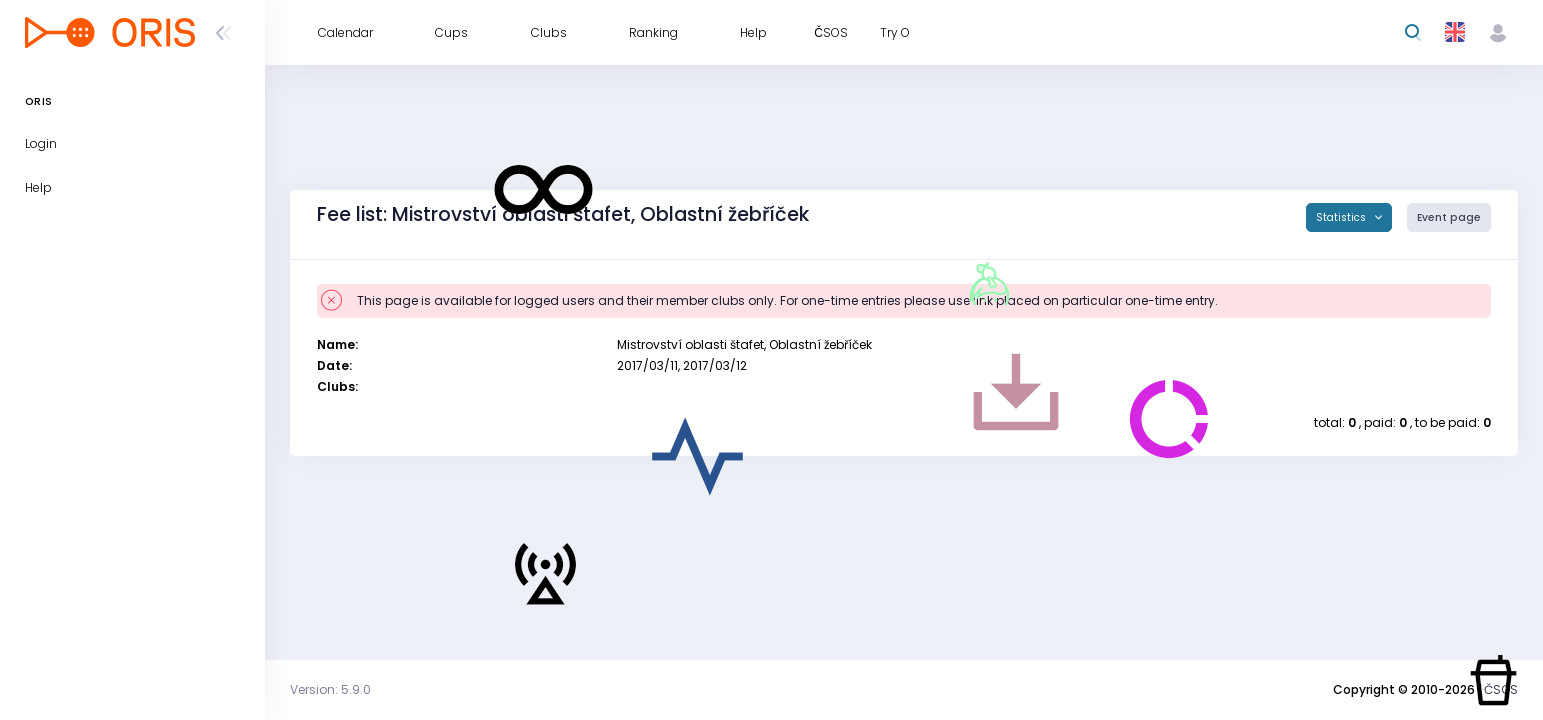 The height and width of the screenshot is (720, 1543). I want to click on access wireless network or base station settings, so click(545, 572).